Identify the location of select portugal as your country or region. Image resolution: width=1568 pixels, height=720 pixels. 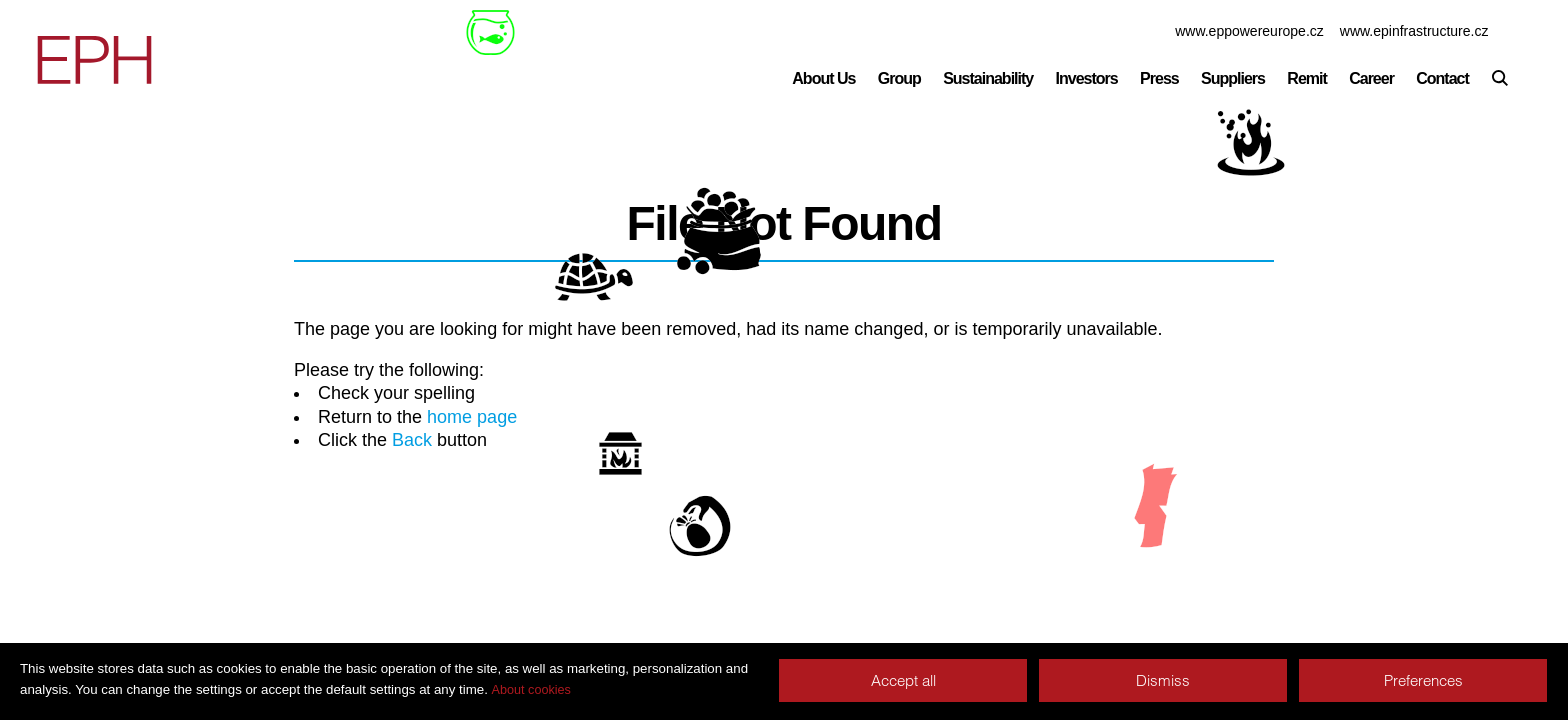
(1155, 505).